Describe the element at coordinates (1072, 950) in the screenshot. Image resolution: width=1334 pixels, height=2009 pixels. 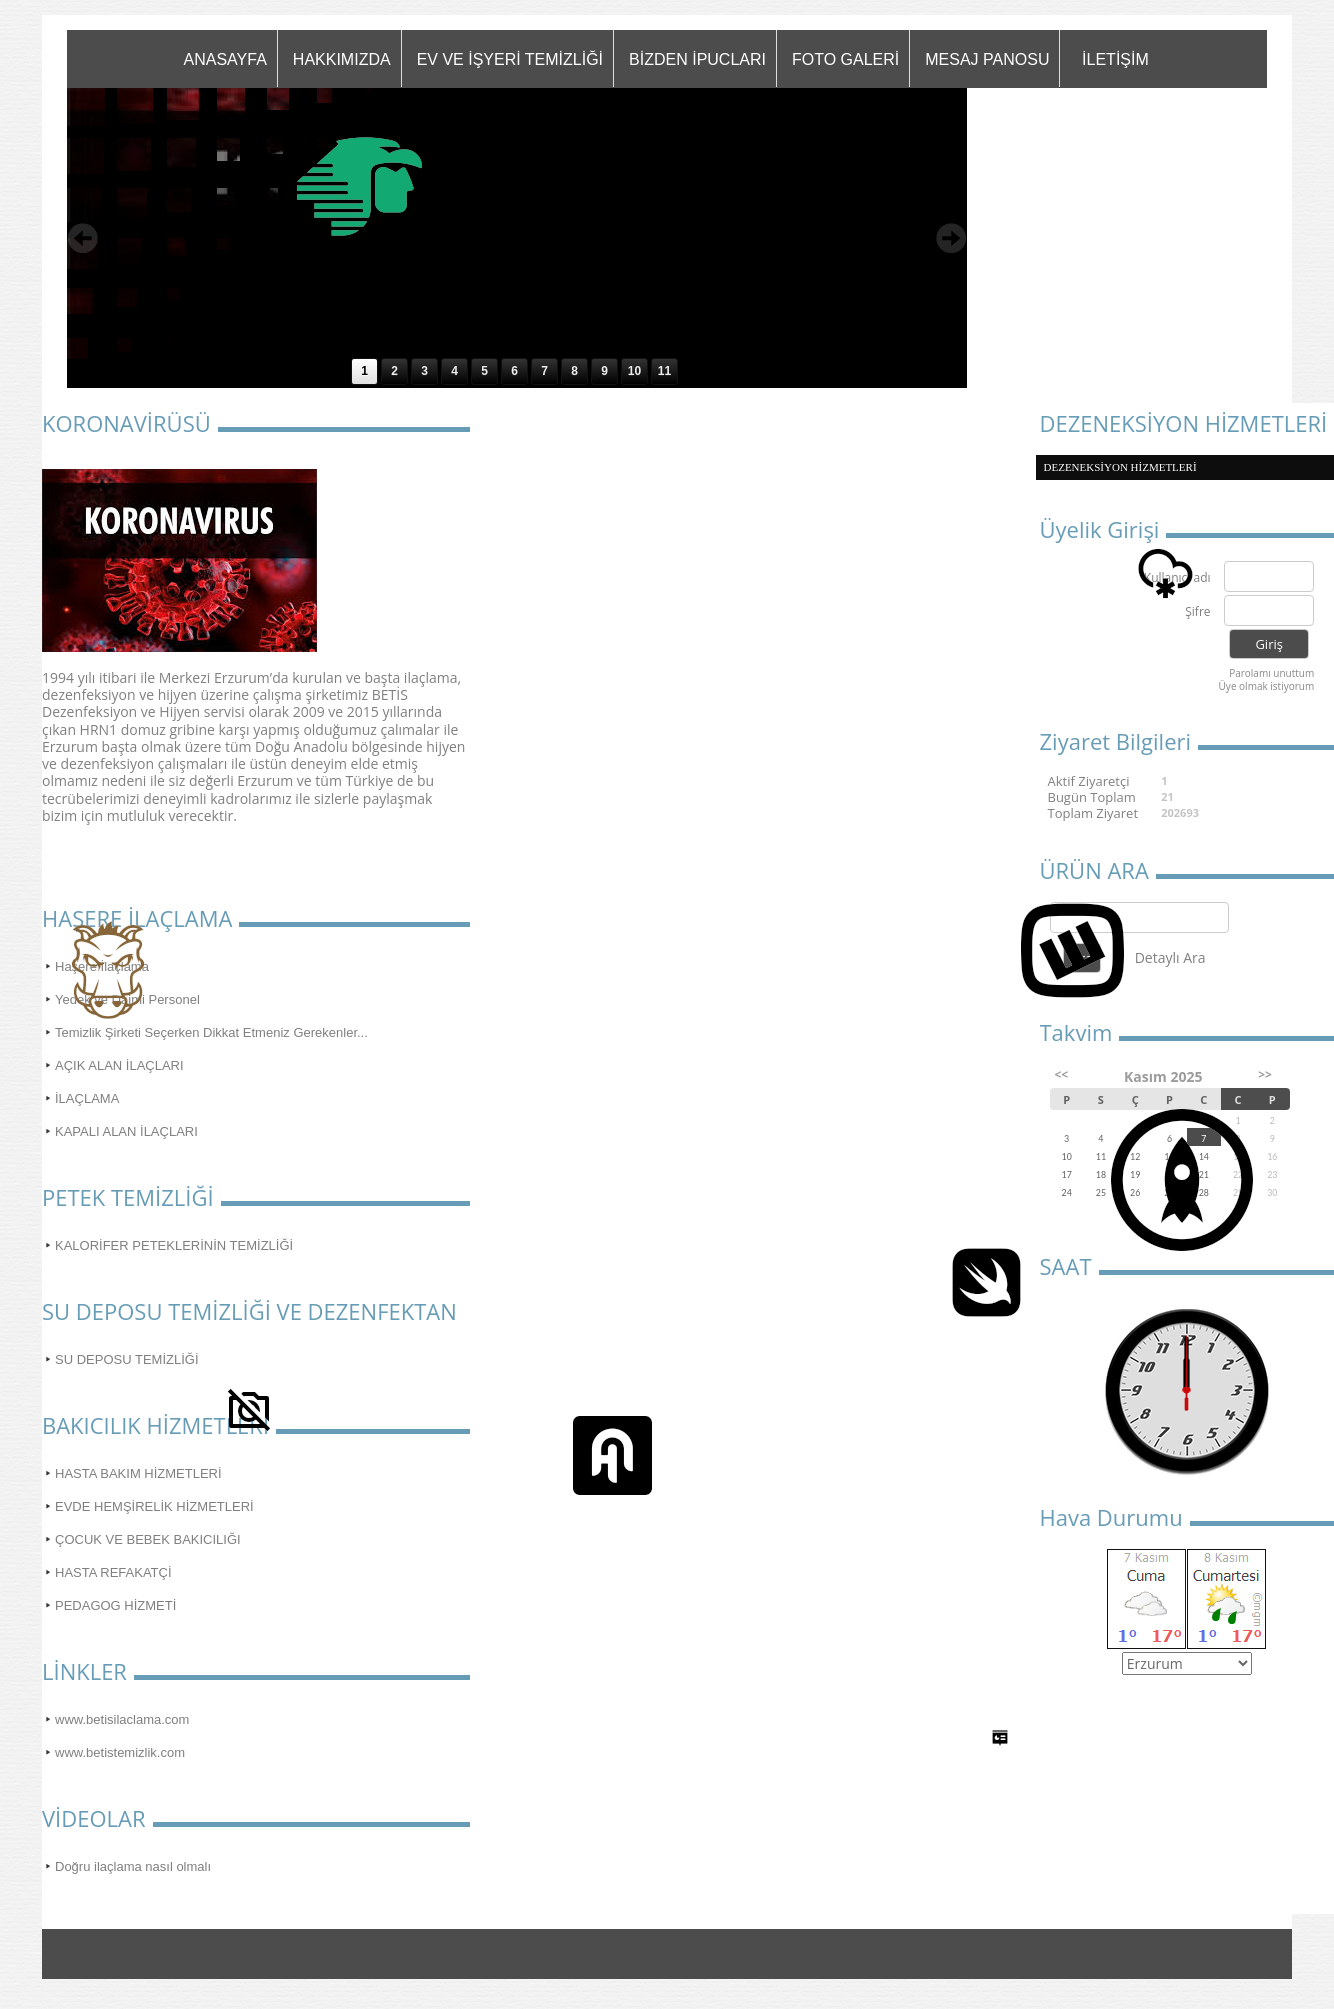
I see `open the Wykop app` at that location.